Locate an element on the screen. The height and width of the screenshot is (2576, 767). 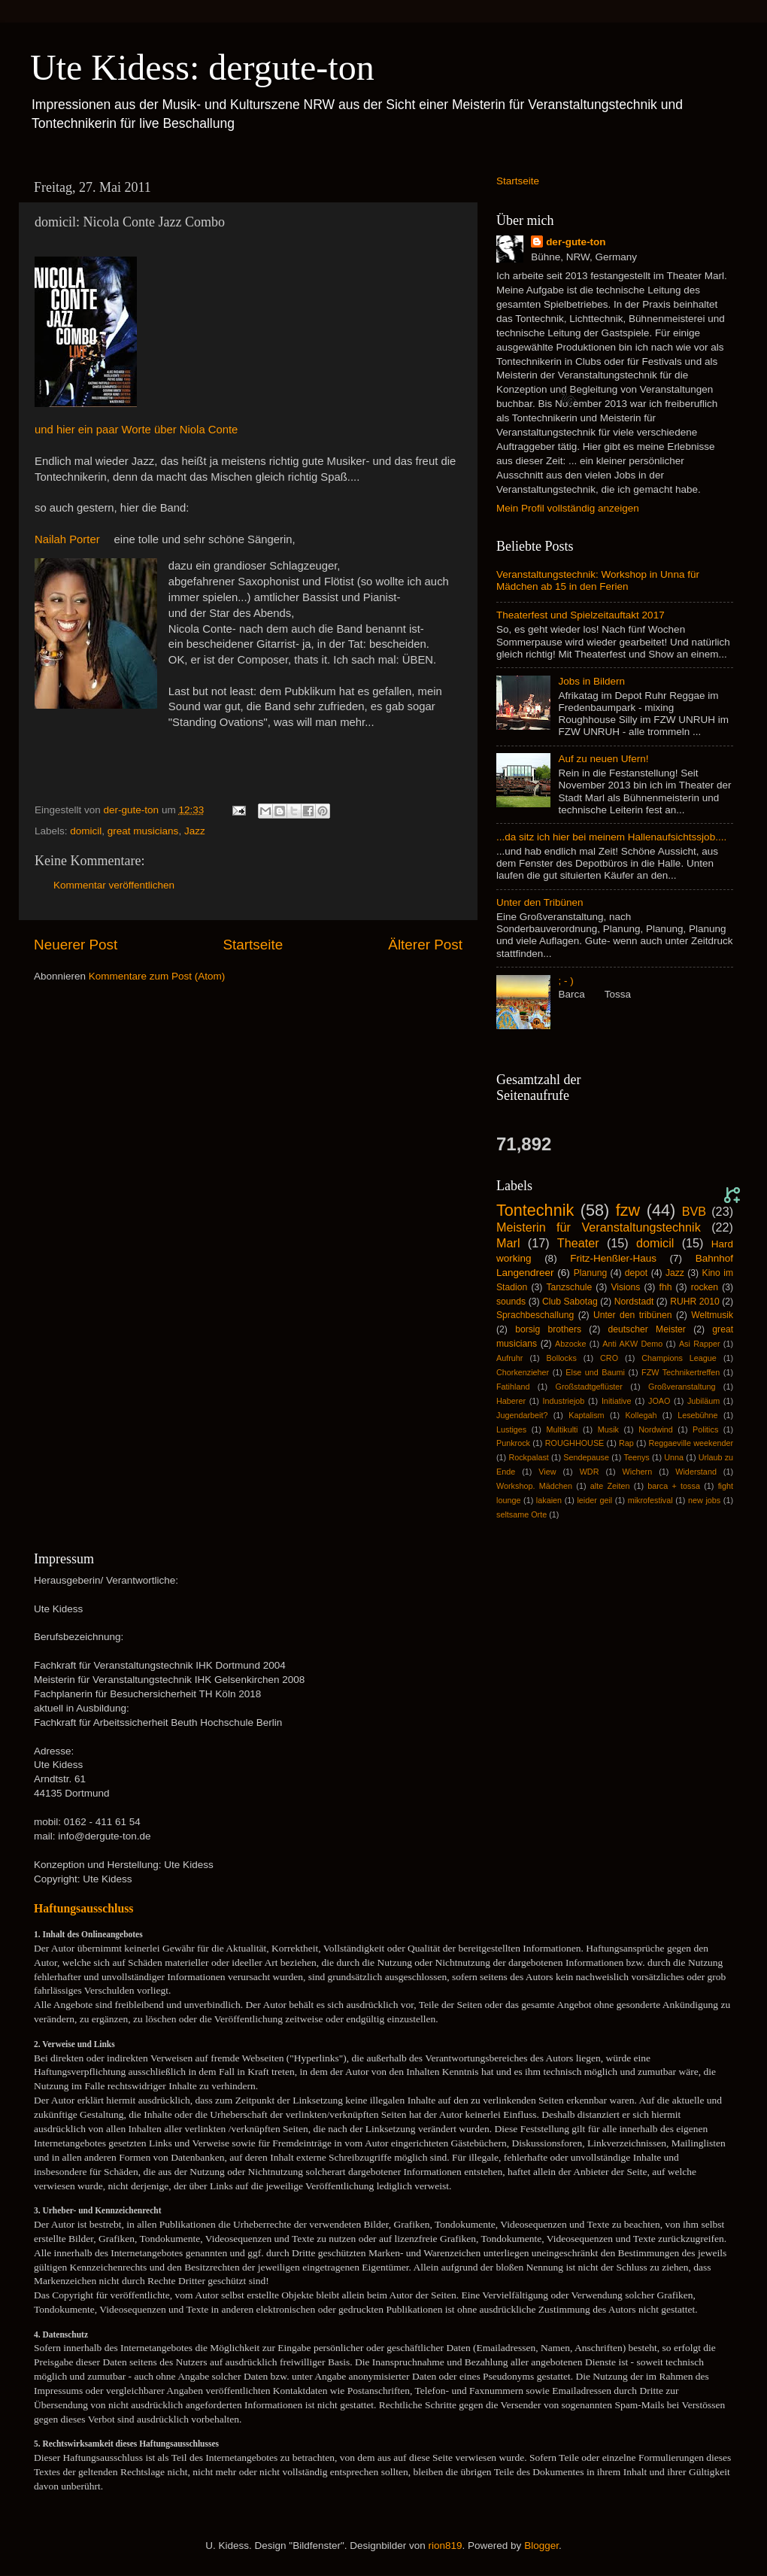
draw or write with gesture input is located at coordinates (568, 399).